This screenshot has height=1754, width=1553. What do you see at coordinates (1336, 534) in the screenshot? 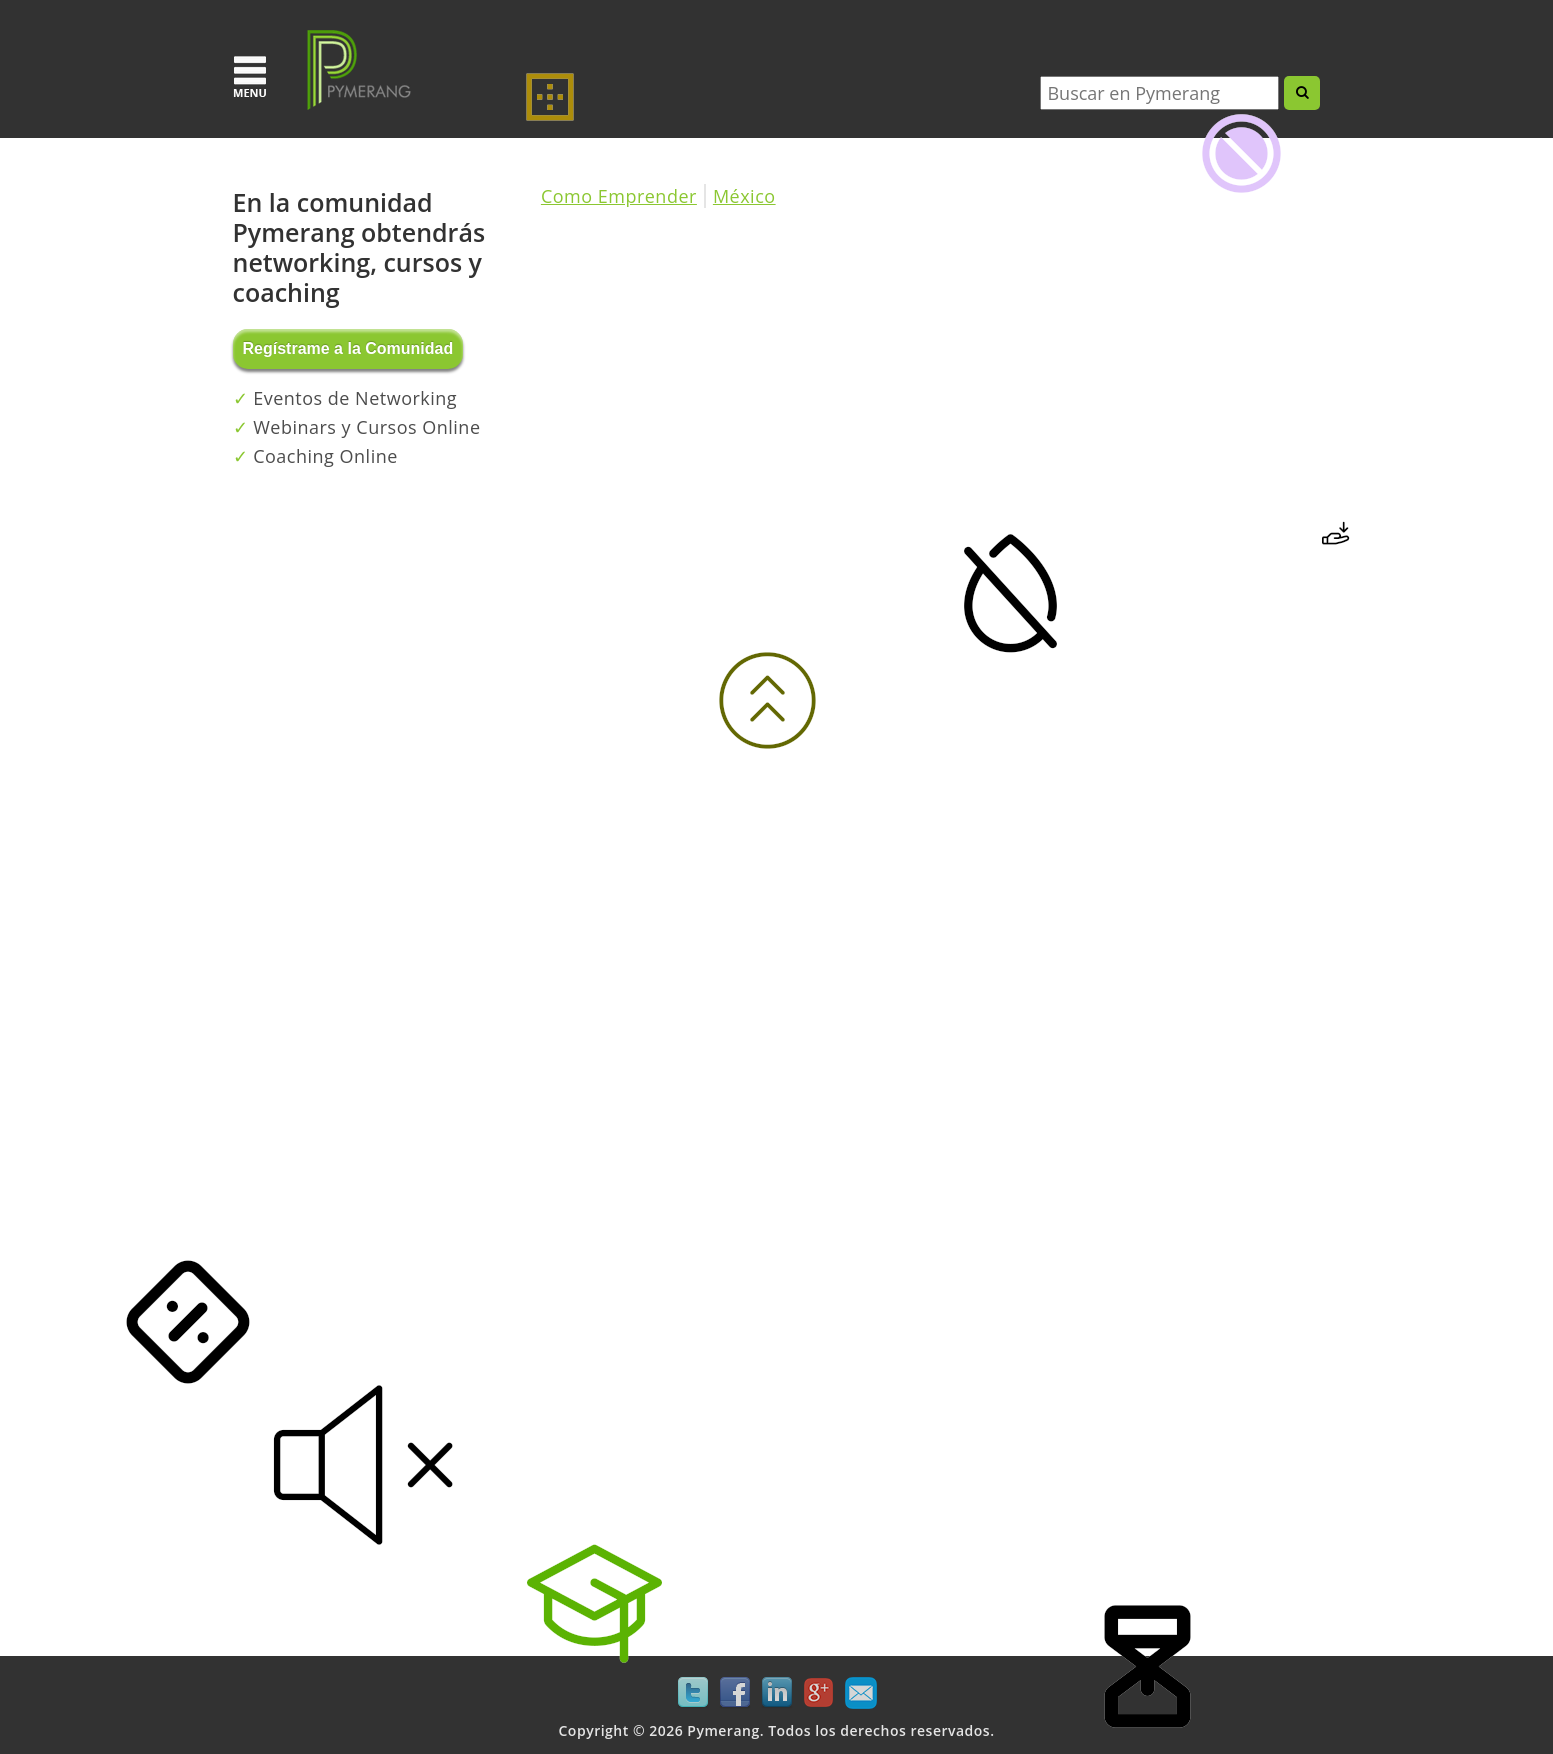
I see `receive or accept an incoming item` at bounding box center [1336, 534].